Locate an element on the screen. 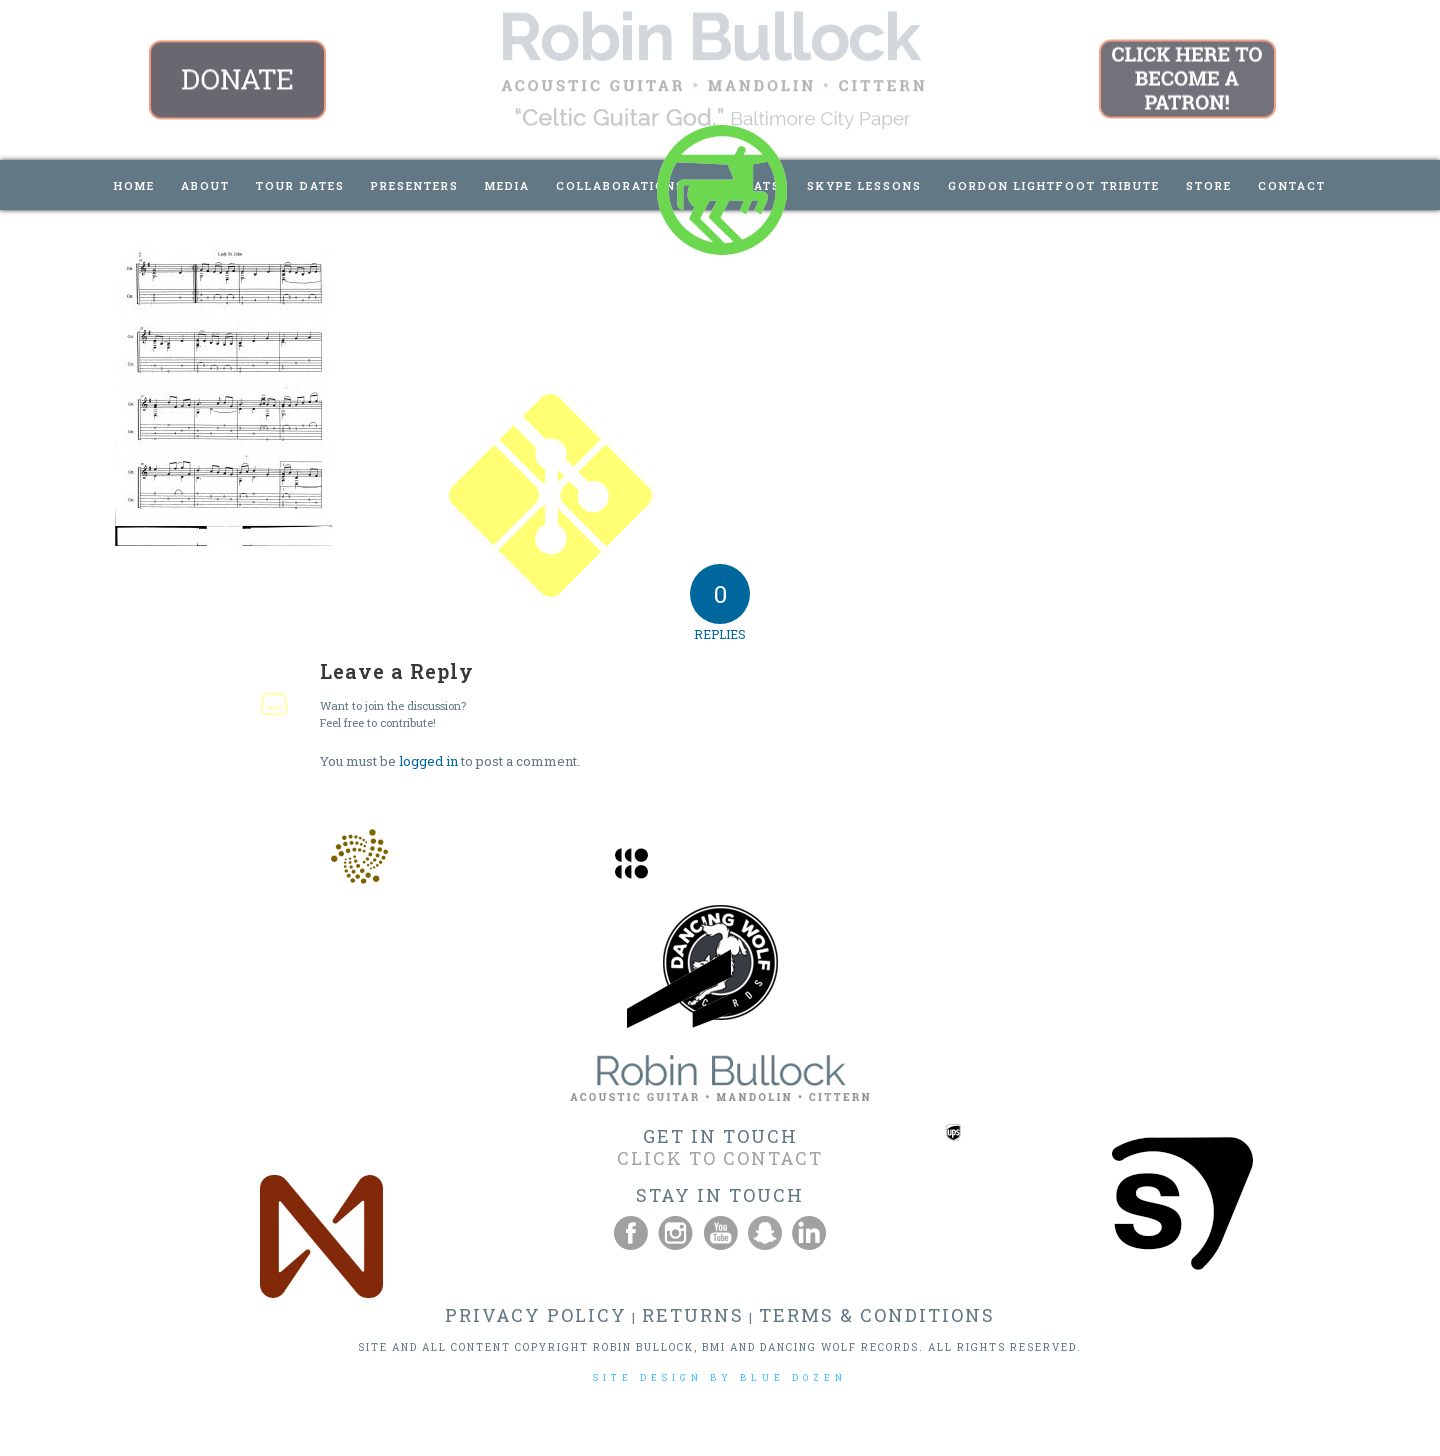 This screenshot has width=1440, height=1456. open the Salla e-commerce platform is located at coordinates (274, 704).